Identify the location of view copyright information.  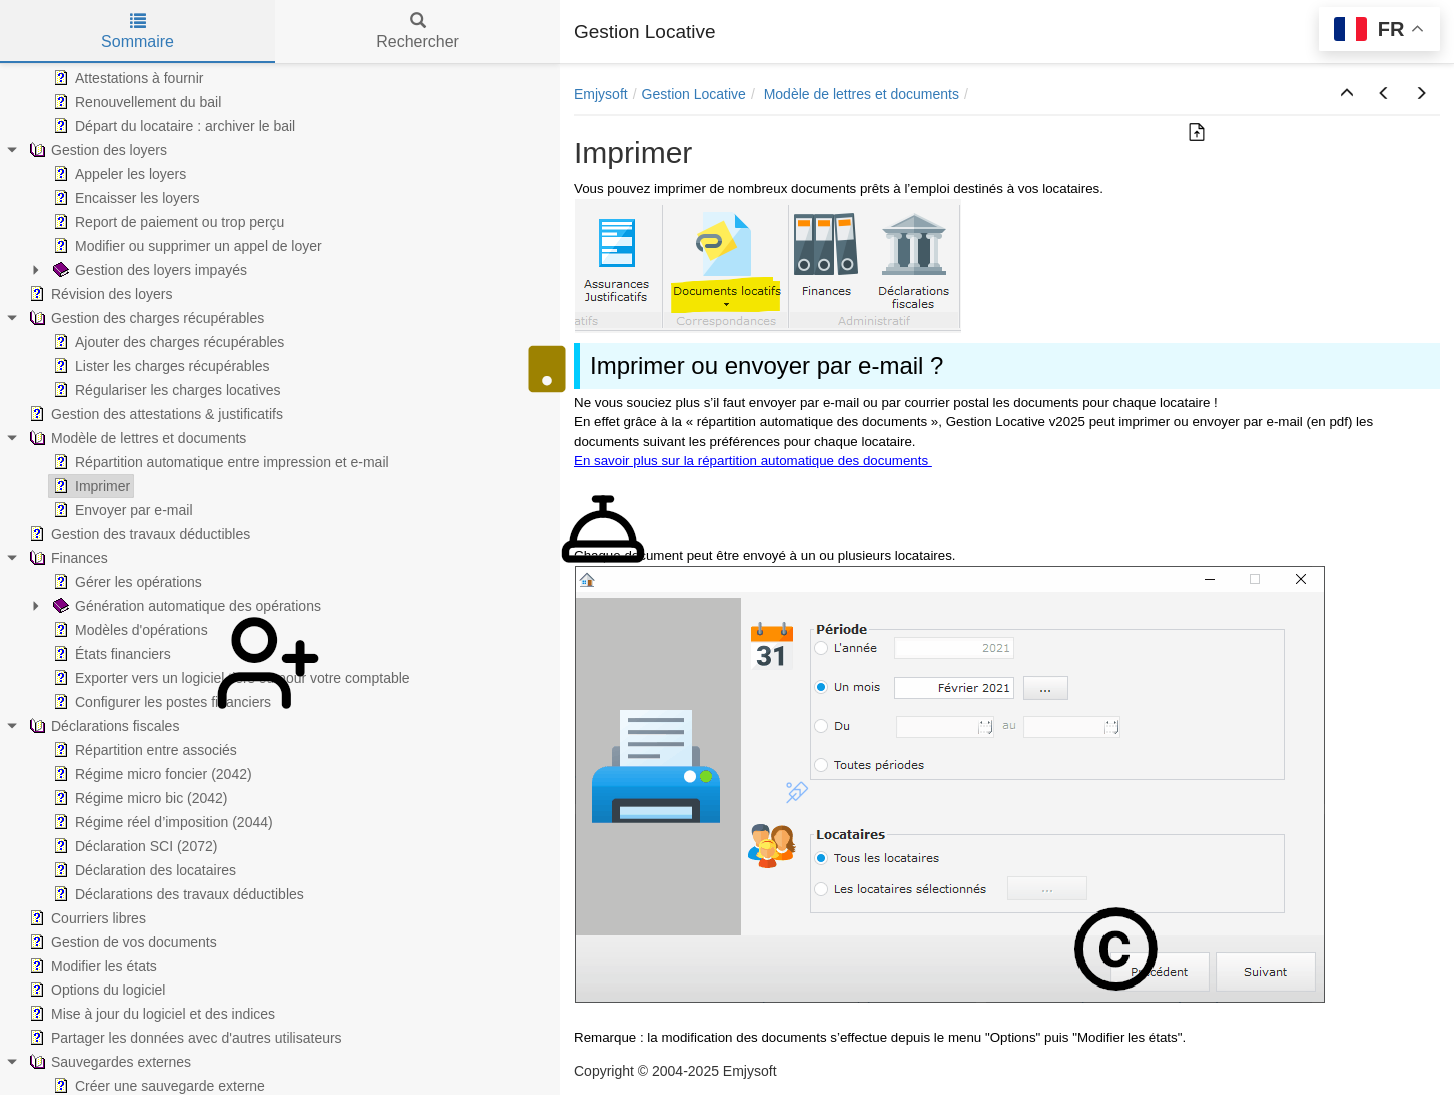
(1116, 949).